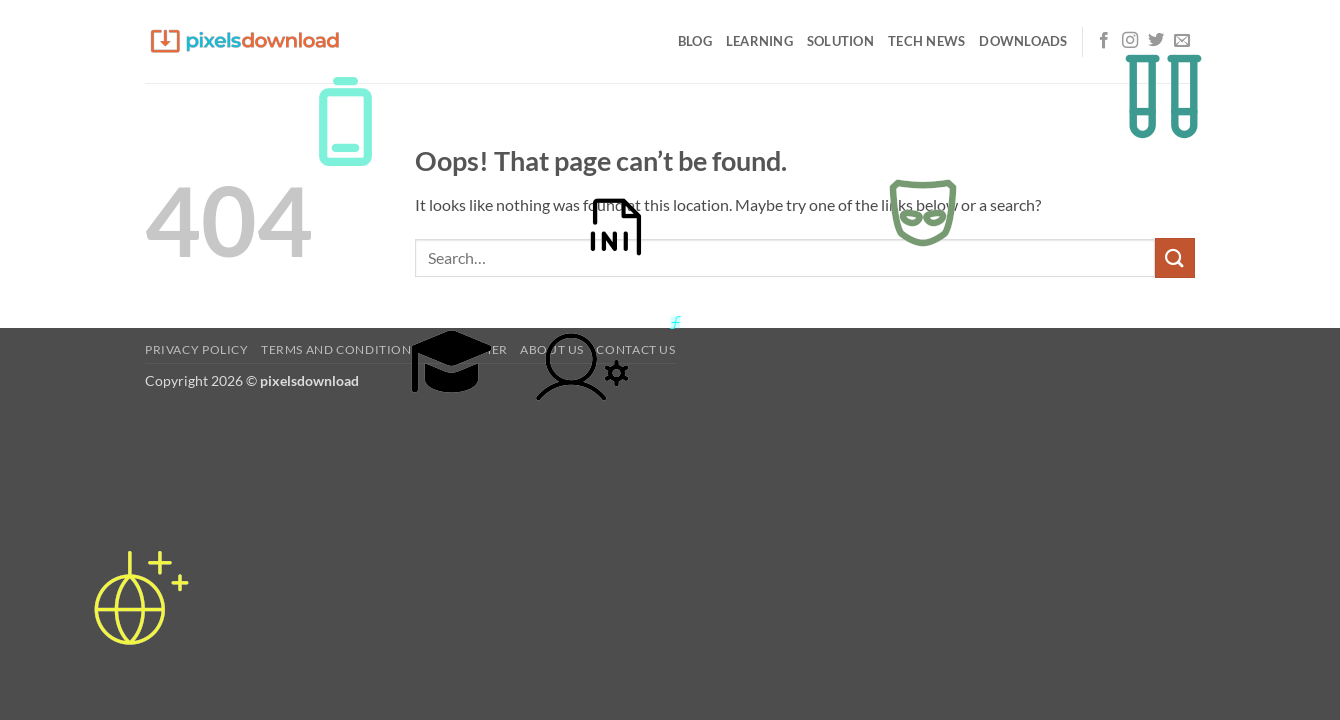 The width and height of the screenshot is (1340, 720). Describe the element at coordinates (923, 213) in the screenshot. I see `open the Grindr app` at that location.